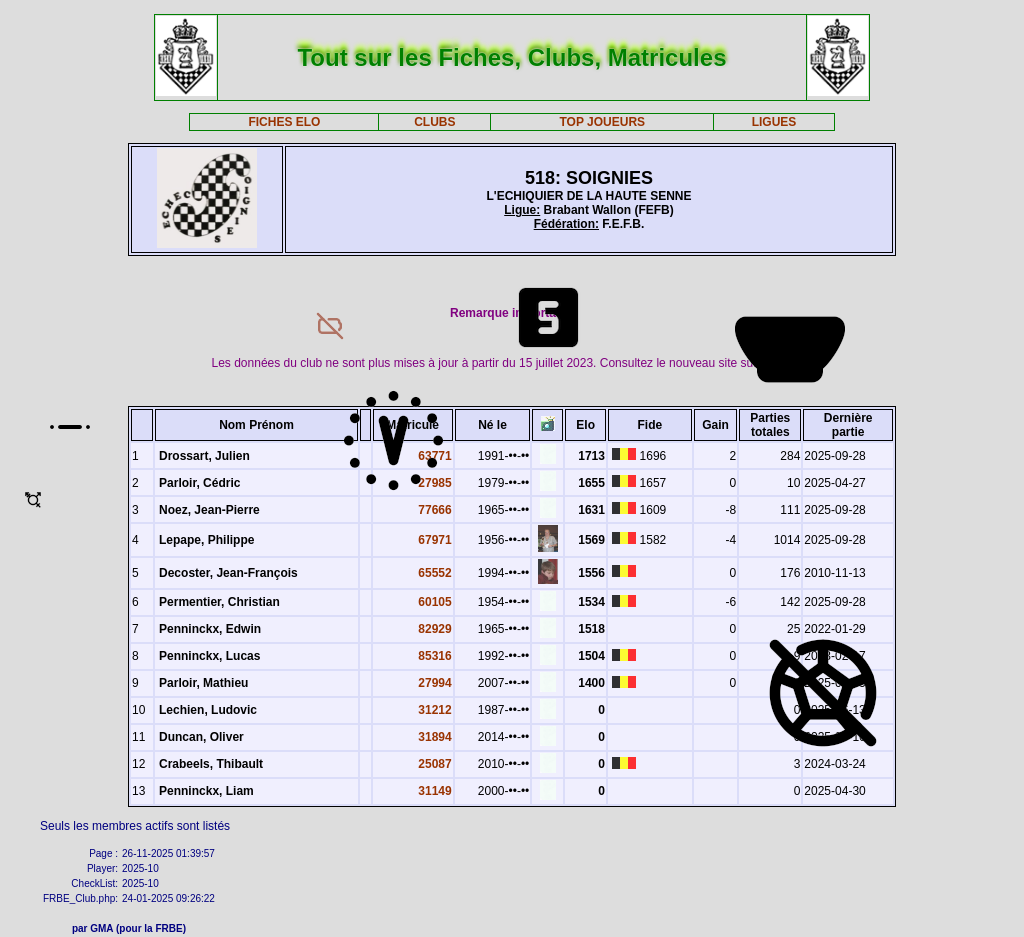 The image size is (1024, 937). What do you see at coordinates (70, 427) in the screenshot?
I see `insert a horizontal divider between content sections` at bounding box center [70, 427].